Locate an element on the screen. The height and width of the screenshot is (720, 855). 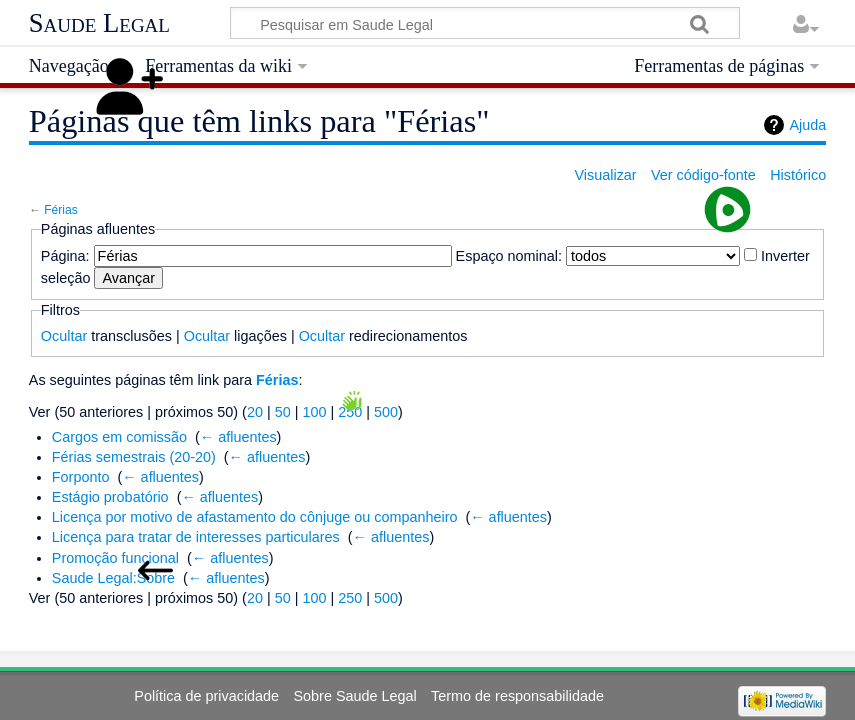
go back to the previous page is located at coordinates (155, 570).